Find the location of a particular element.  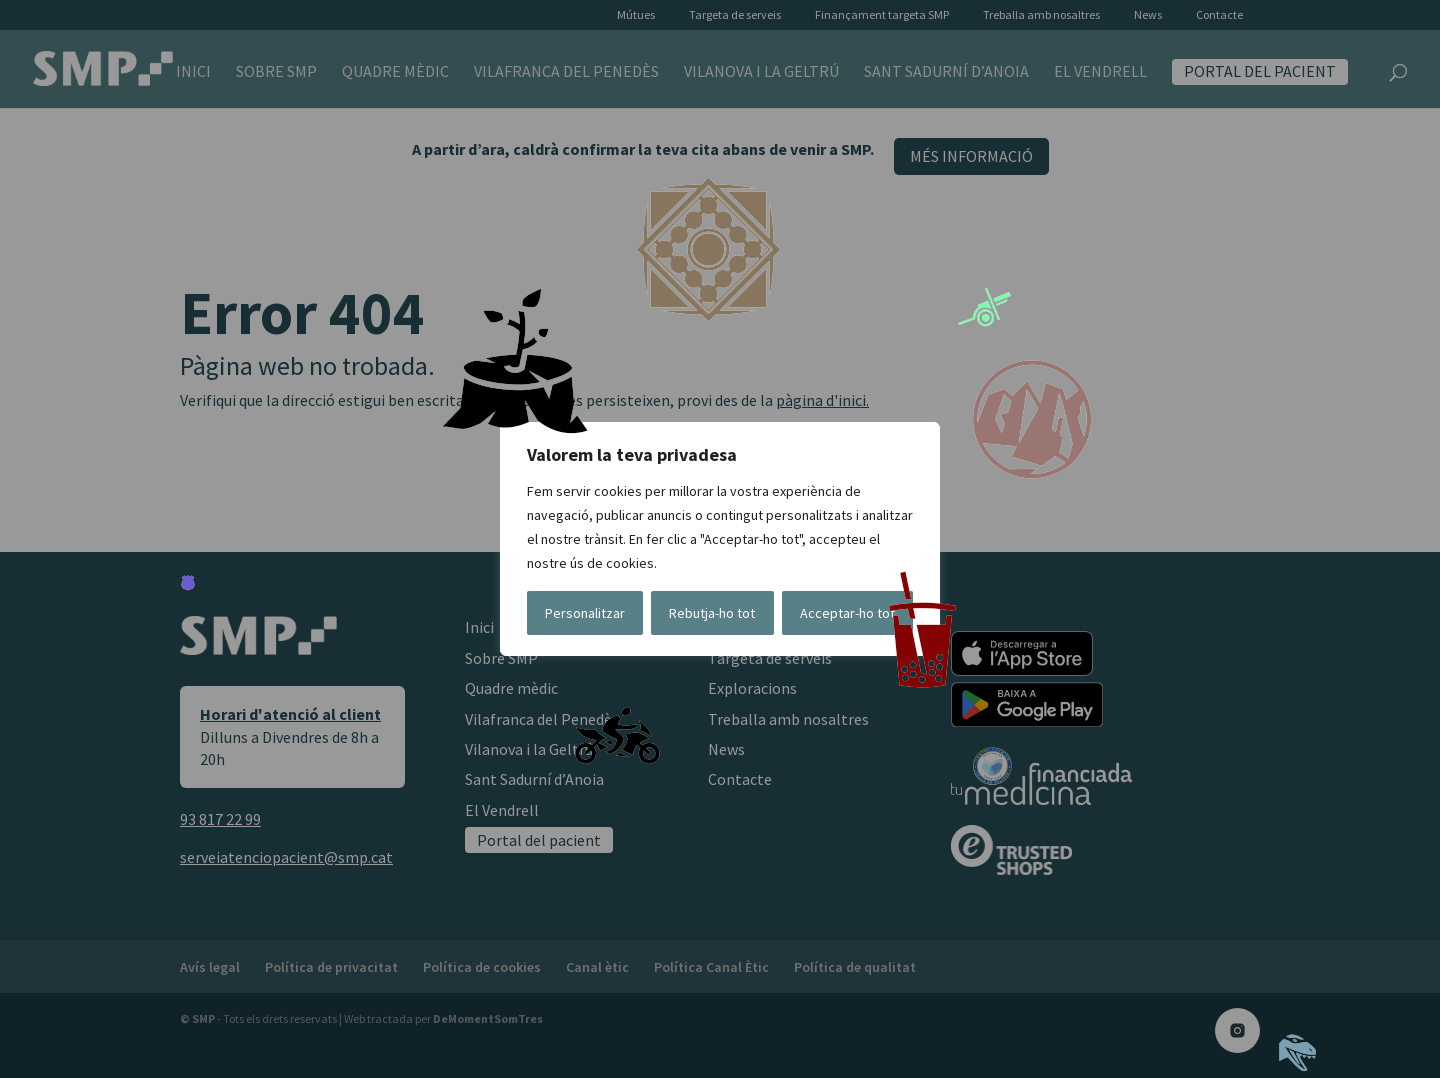

indicates arctic or cold climate game environment is located at coordinates (1032, 419).